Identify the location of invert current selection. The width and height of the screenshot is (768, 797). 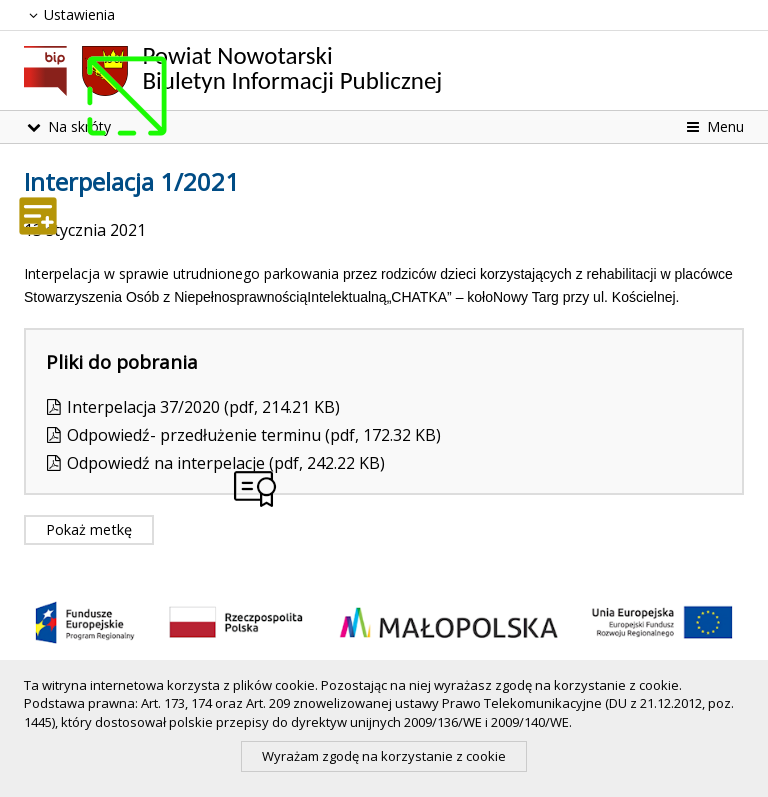
(127, 96).